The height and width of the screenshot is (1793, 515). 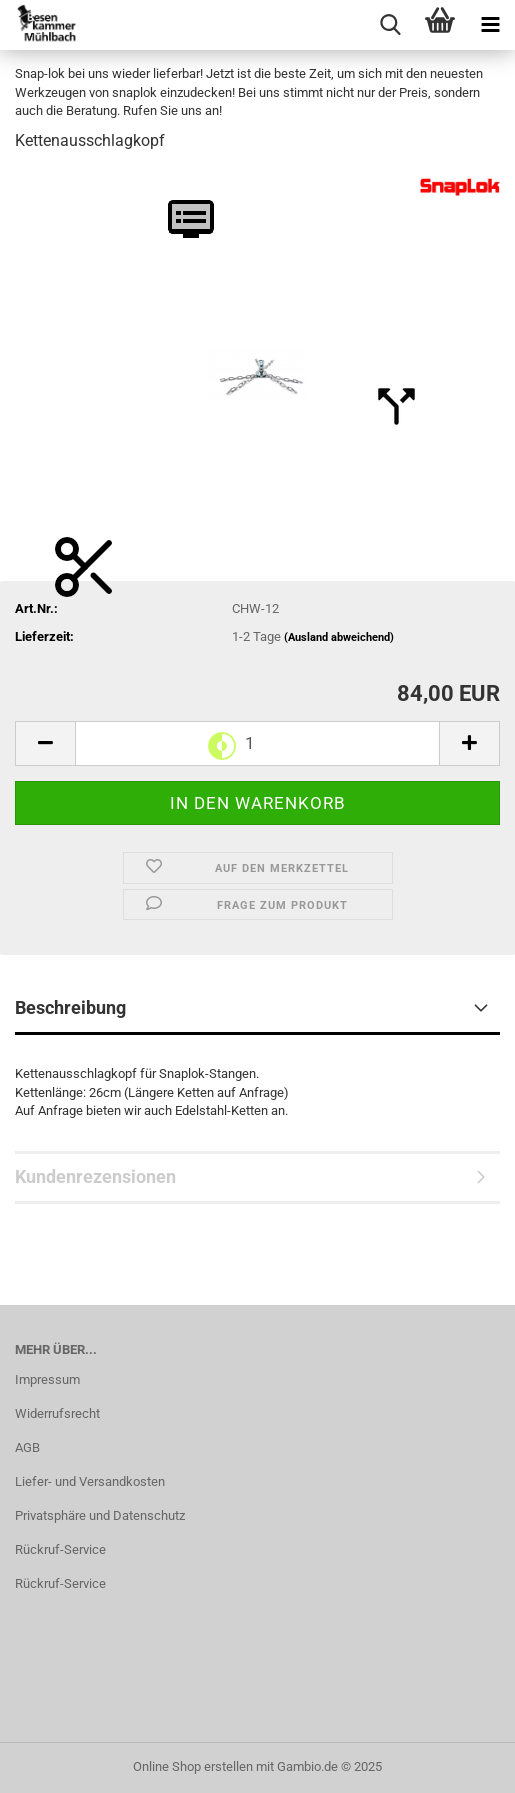 What do you see at coordinates (396, 406) in the screenshot?
I see `split or fork a call to multiple recipients` at bounding box center [396, 406].